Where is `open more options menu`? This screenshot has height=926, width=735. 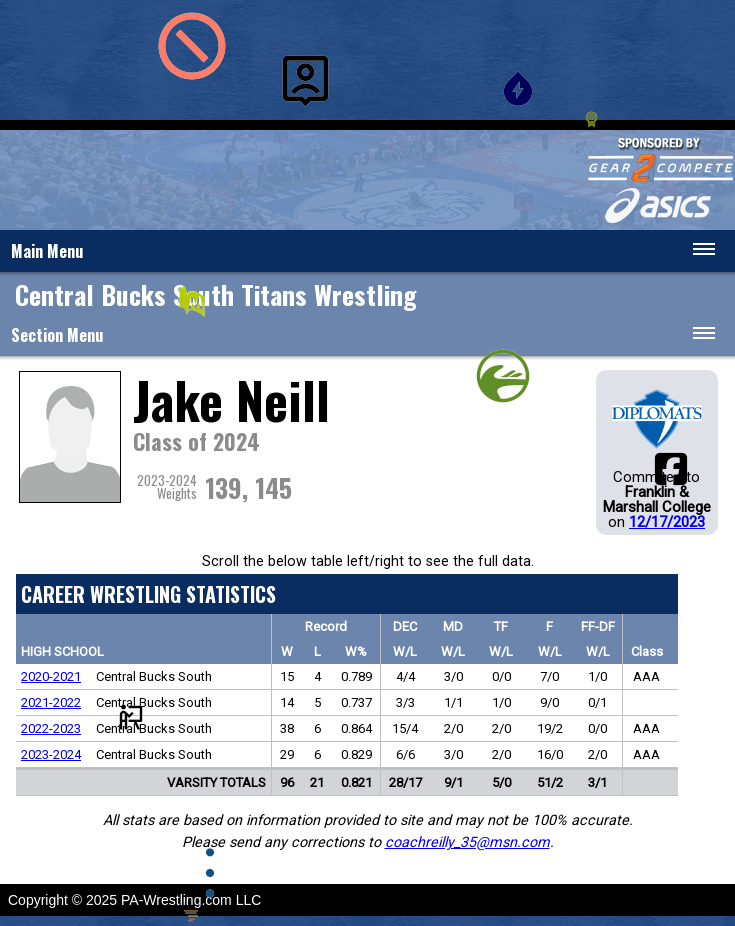
open more options menu is located at coordinates (210, 873).